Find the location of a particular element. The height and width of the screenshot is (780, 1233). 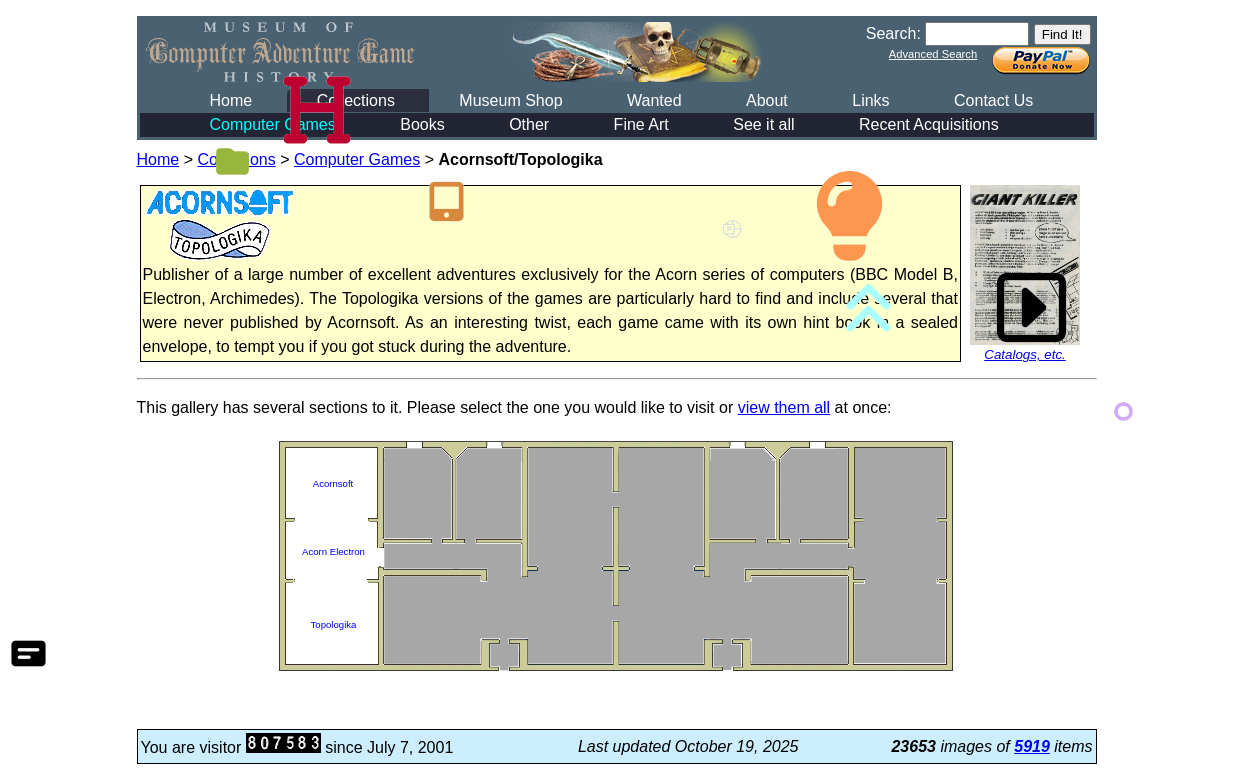

view payment or check details is located at coordinates (28, 653).